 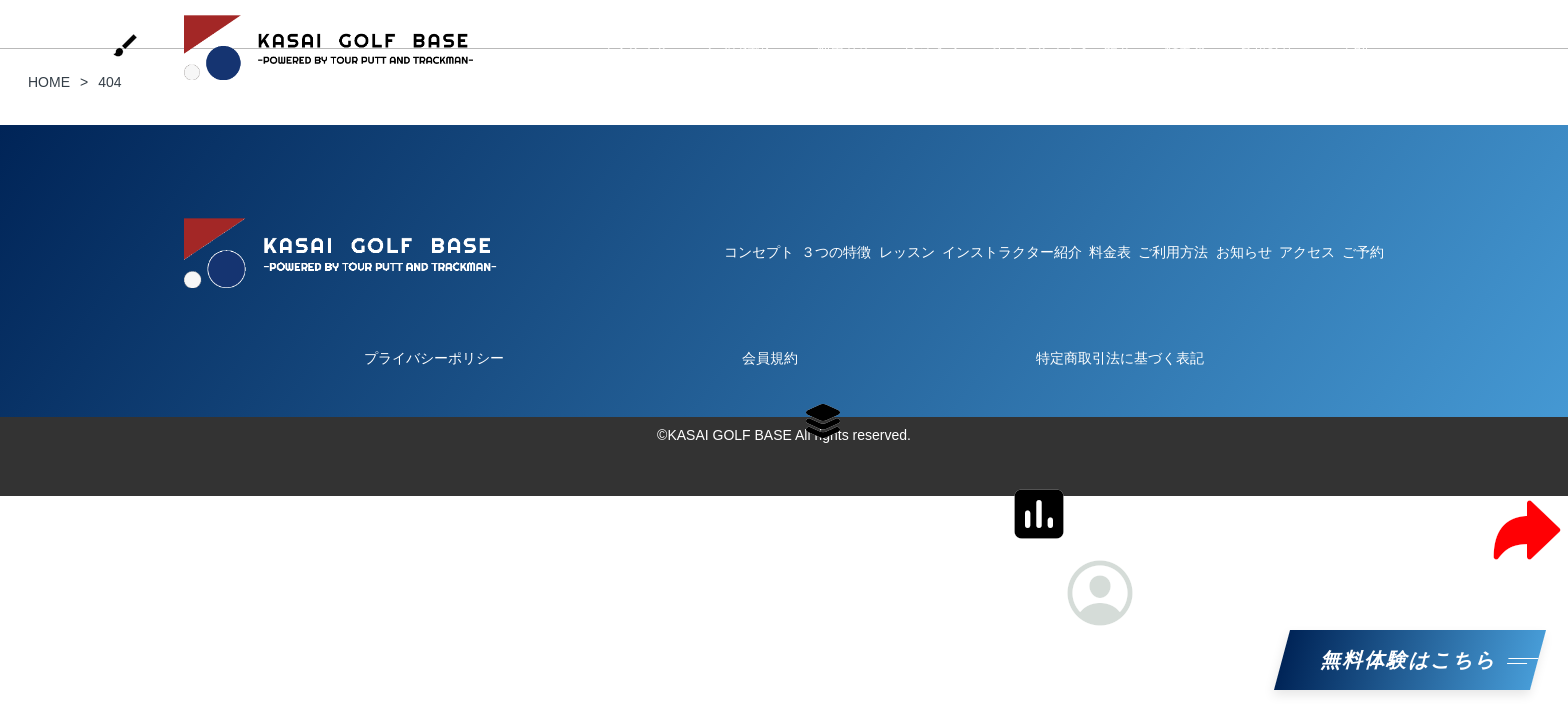 I want to click on view poll results, so click(x=1039, y=514).